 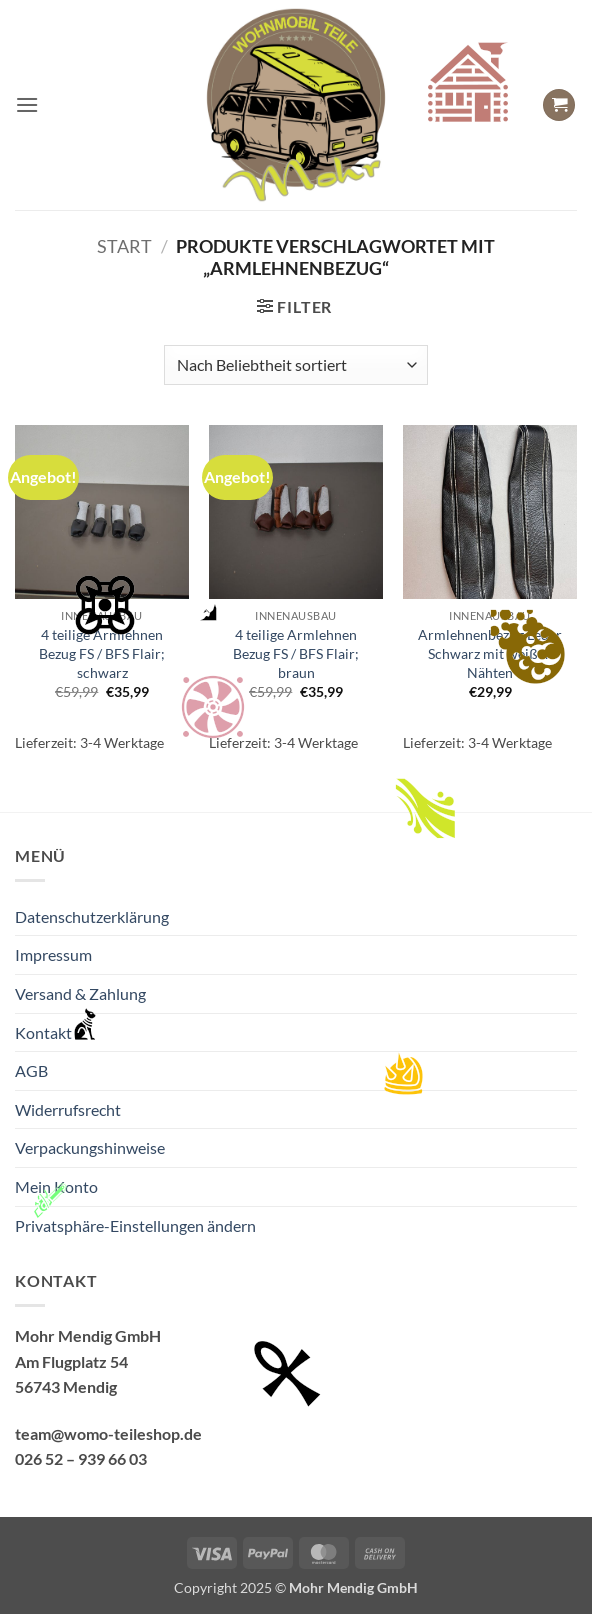 I want to click on indicates a dissolving or disintegrating effect, so click(x=528, y=647).